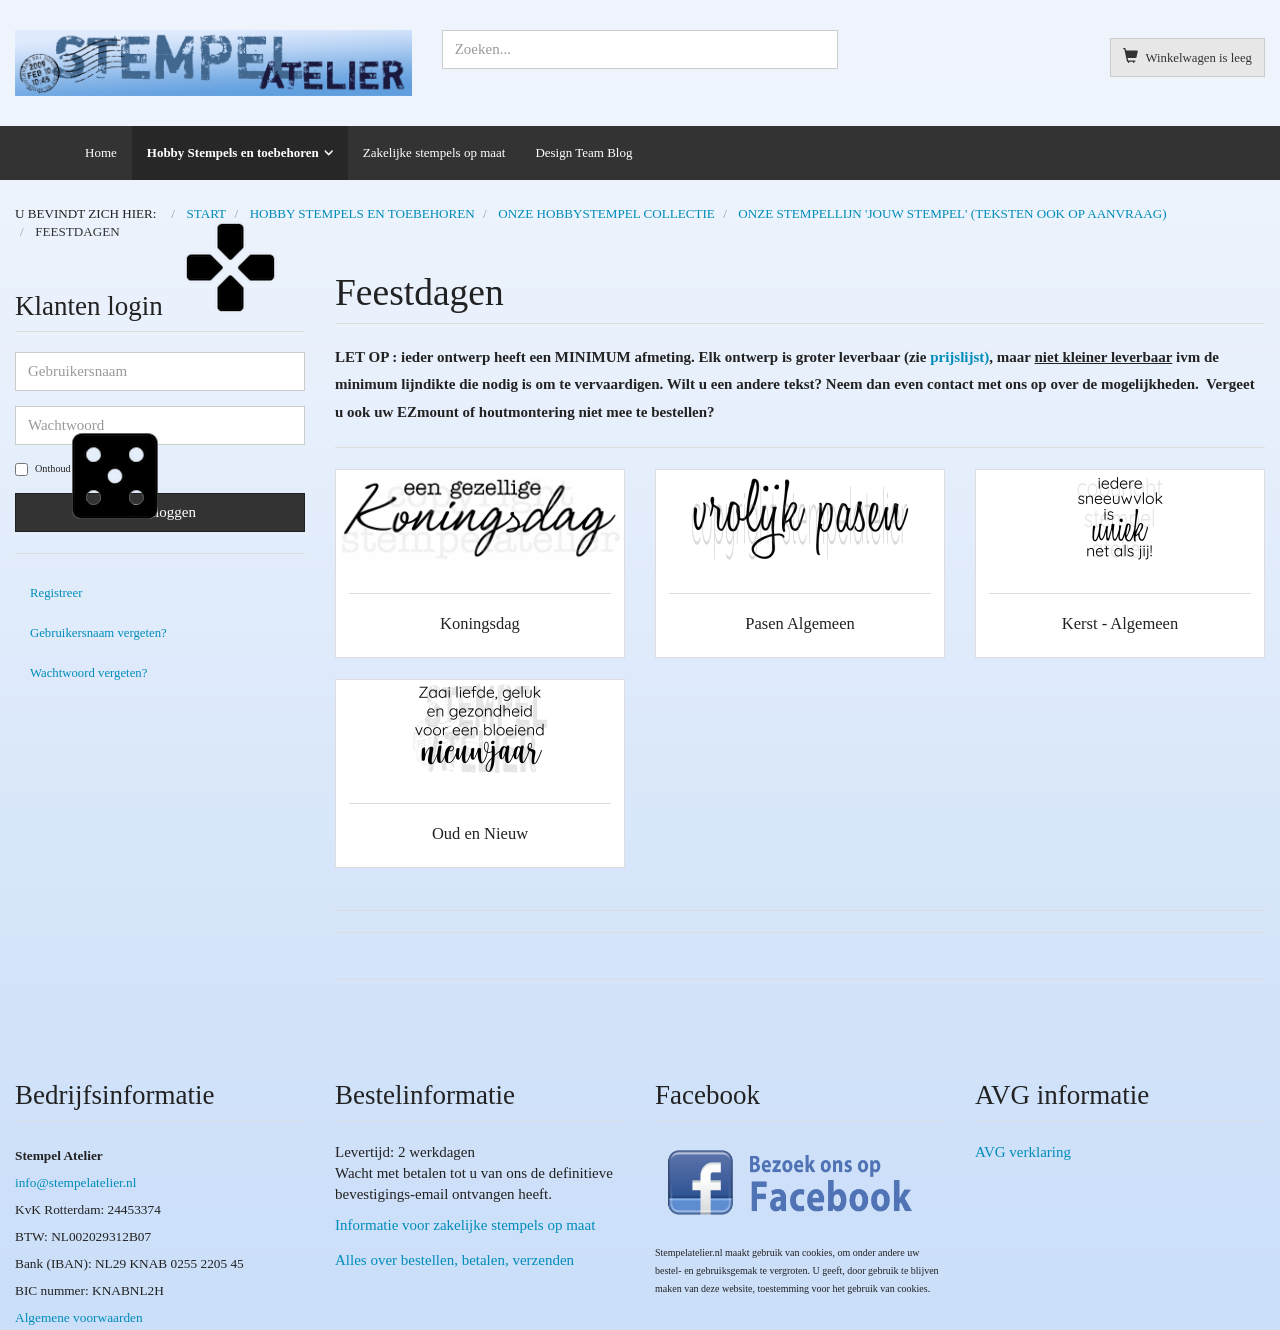 The image size is (1280, 1330). I want to click on access casino or gambling games, so click(115, 476).